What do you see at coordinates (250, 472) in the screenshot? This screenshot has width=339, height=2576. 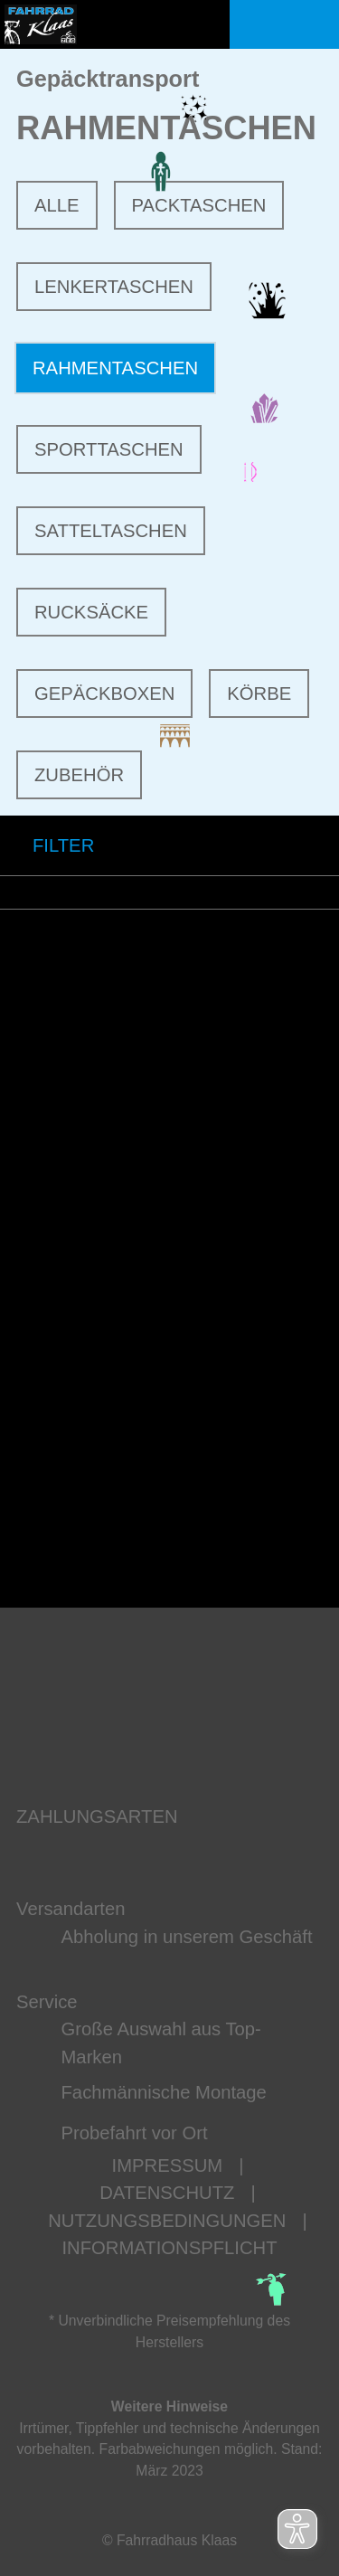 I see `access archery or ranged combat skills` at bounding box center [250, 472].